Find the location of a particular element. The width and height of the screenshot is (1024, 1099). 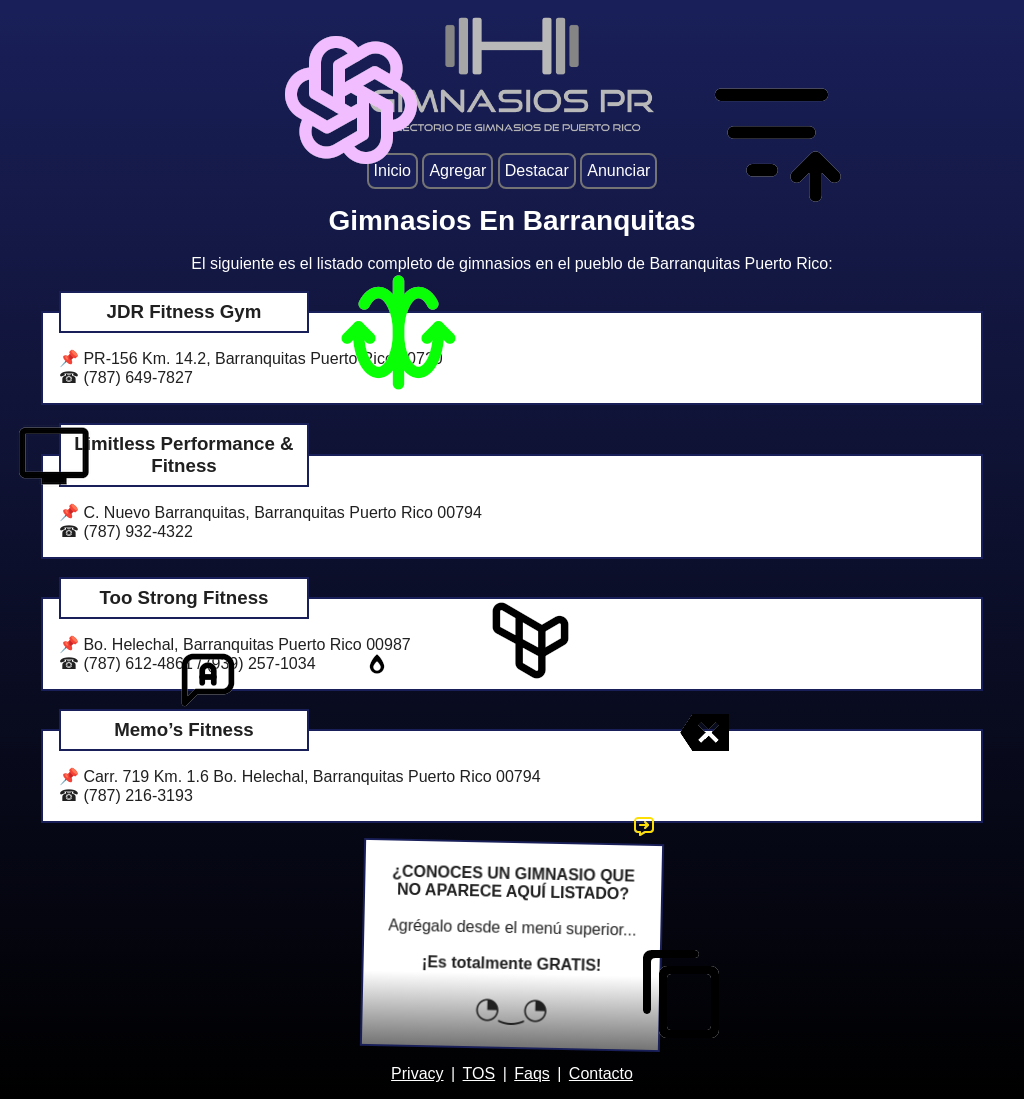

copy to clipboard is located at coordinates (683, 994).